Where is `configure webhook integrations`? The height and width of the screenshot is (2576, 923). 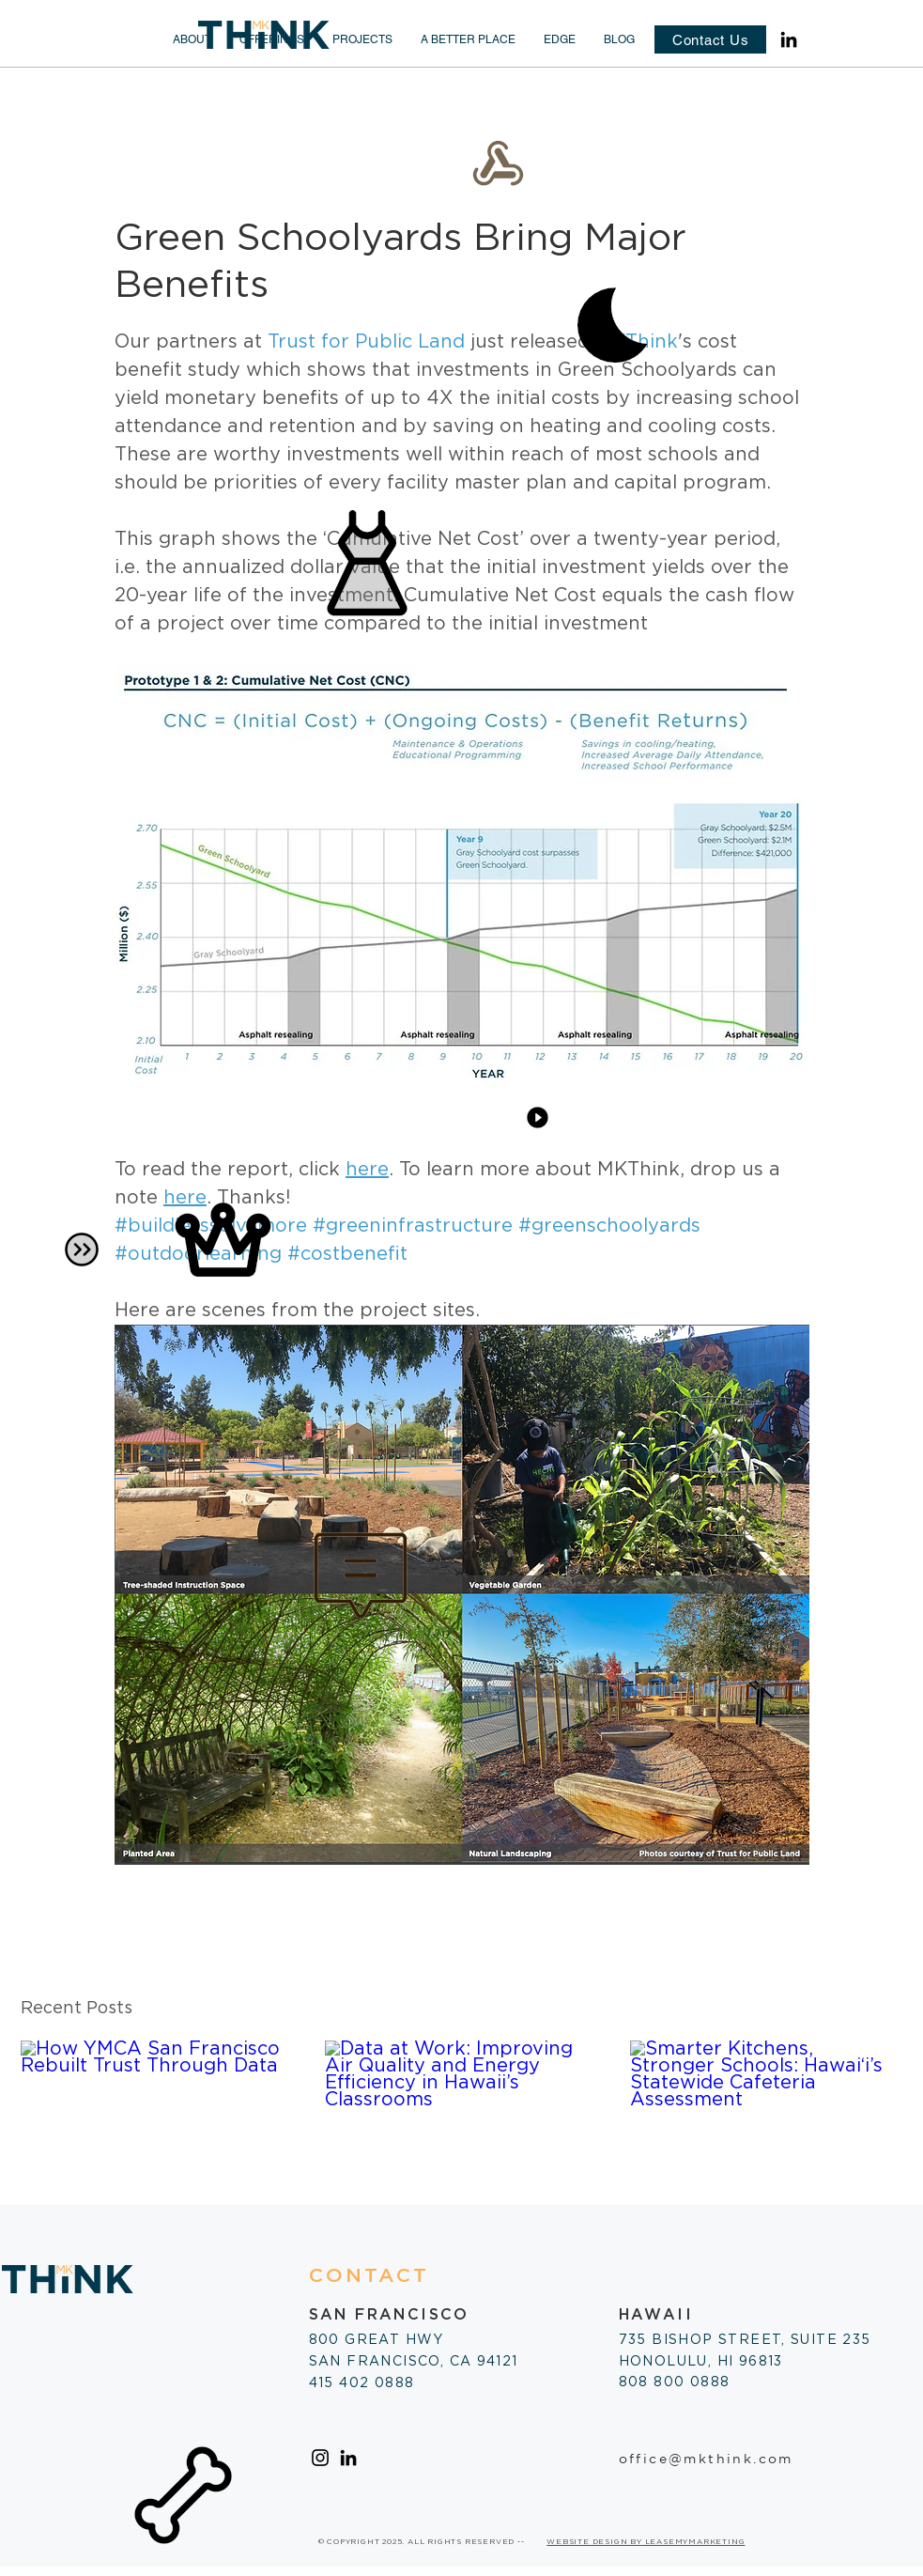 configure webhook integrations is located at coordinates (498, 165).